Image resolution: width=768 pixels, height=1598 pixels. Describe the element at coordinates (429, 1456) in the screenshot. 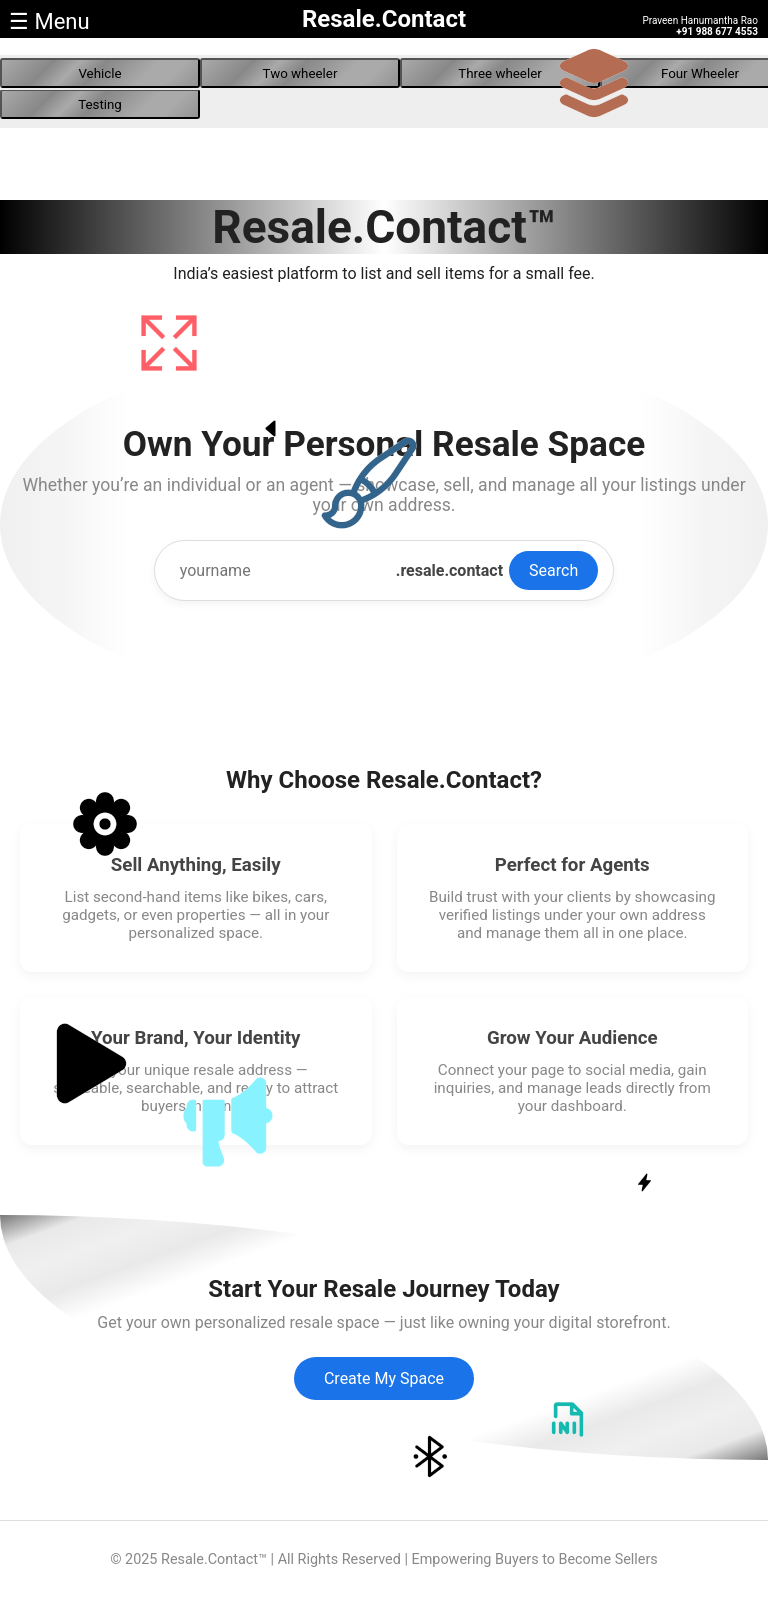

I see `indicates an active bluetooth connection` at that location.